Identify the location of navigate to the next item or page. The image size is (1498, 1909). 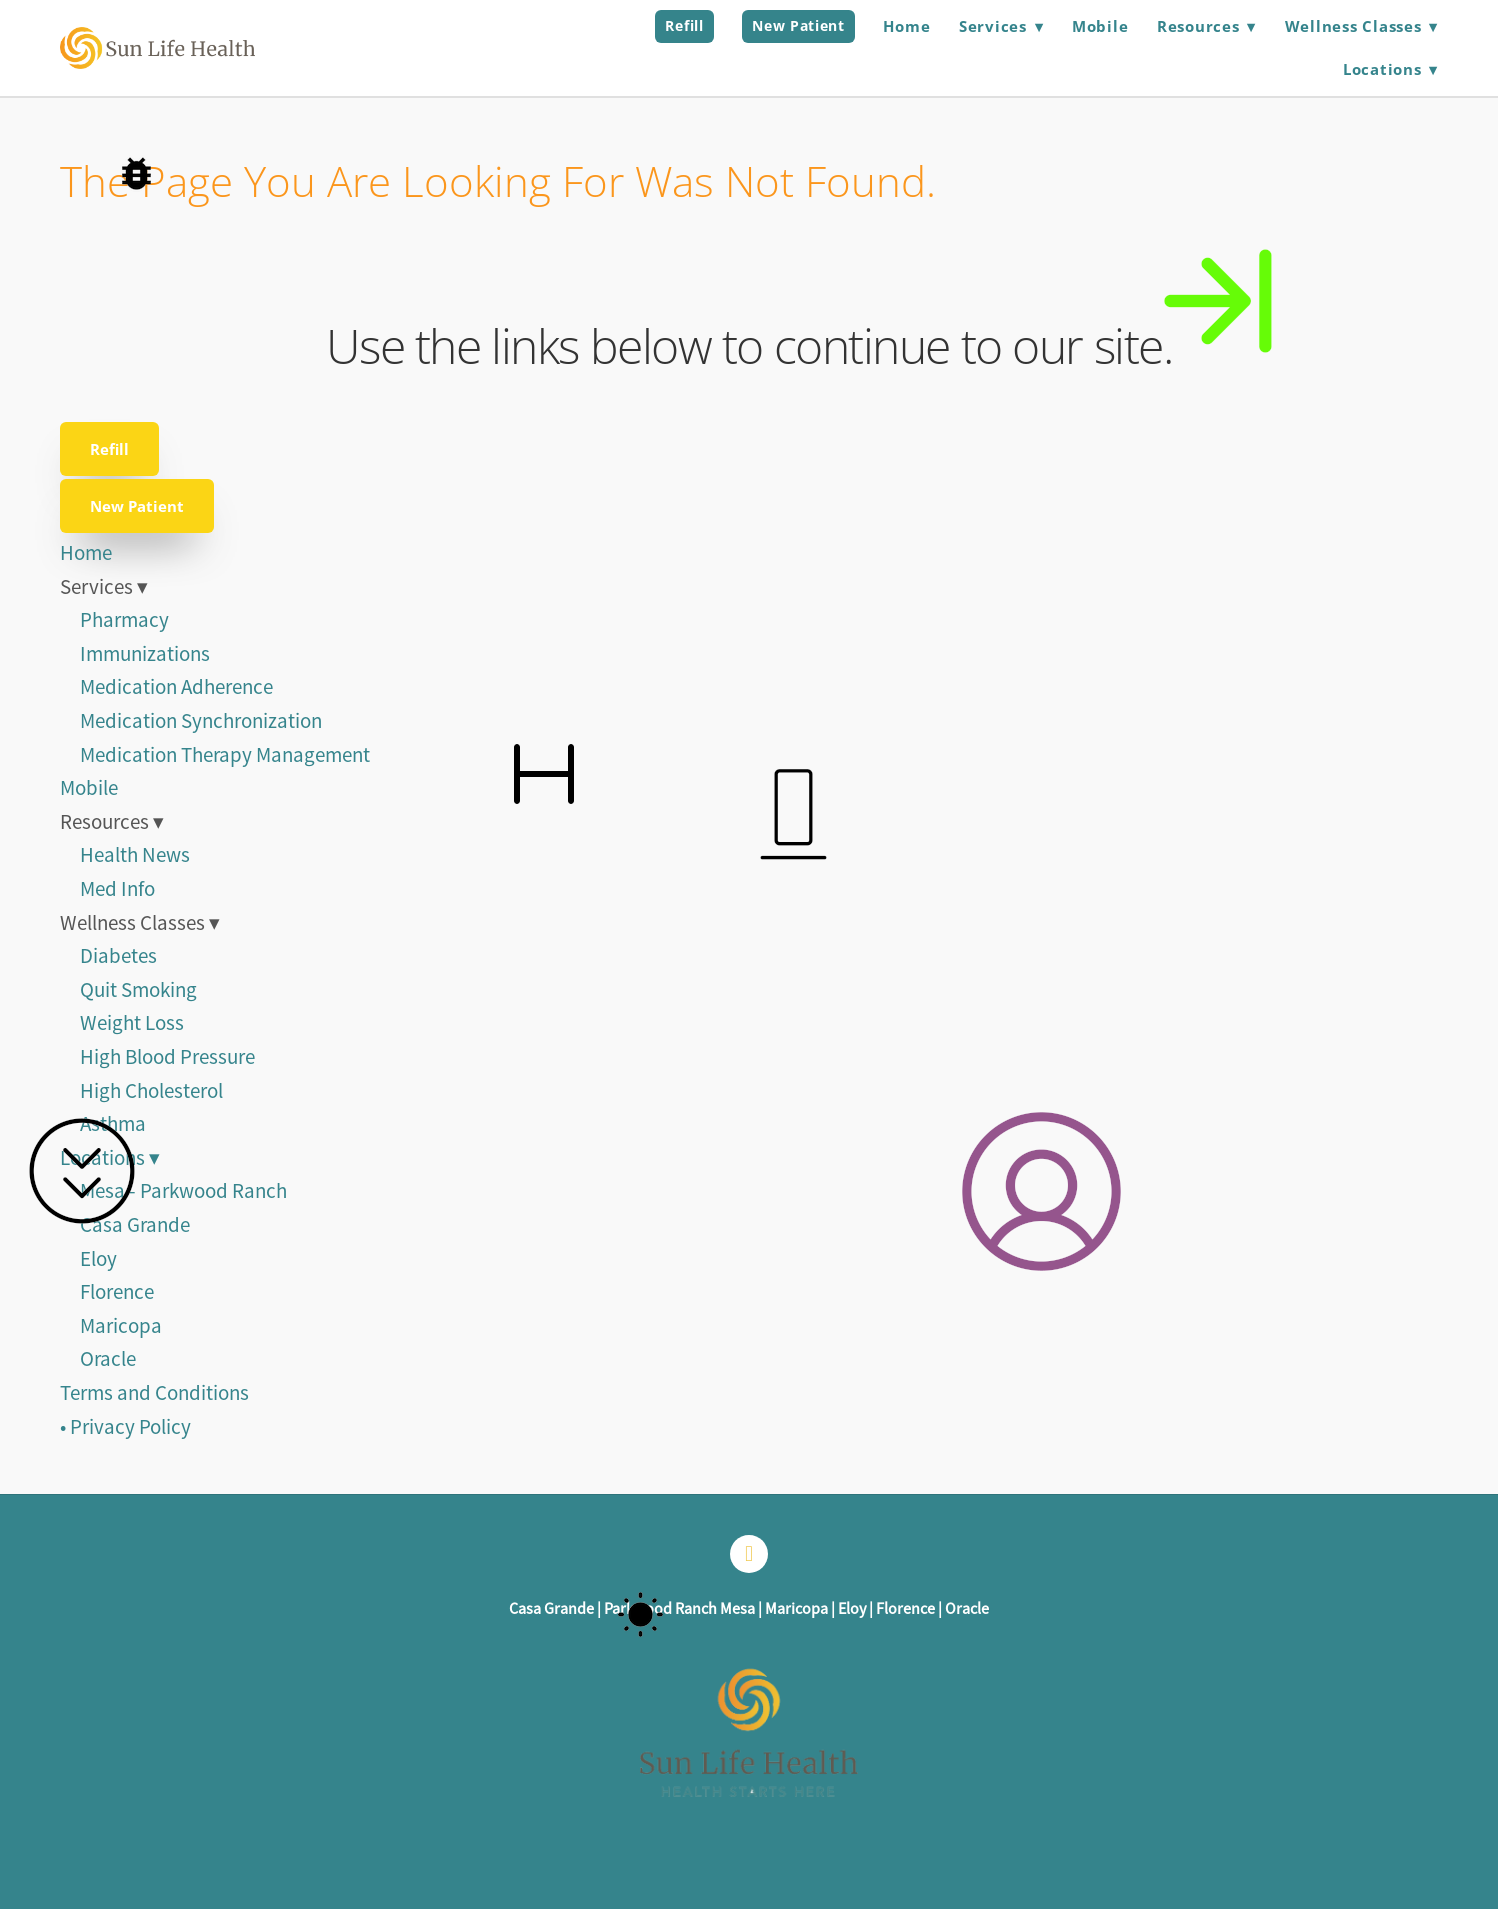
(1220, 301).